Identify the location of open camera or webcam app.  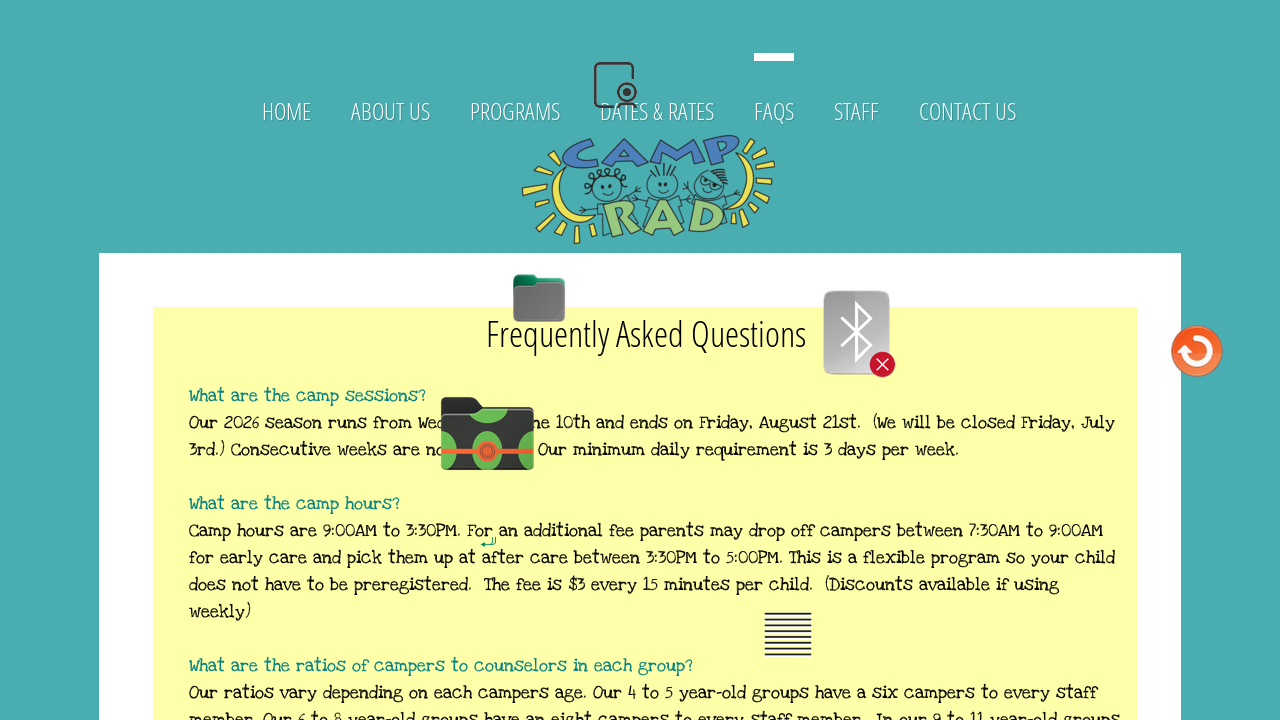
(614, 85).